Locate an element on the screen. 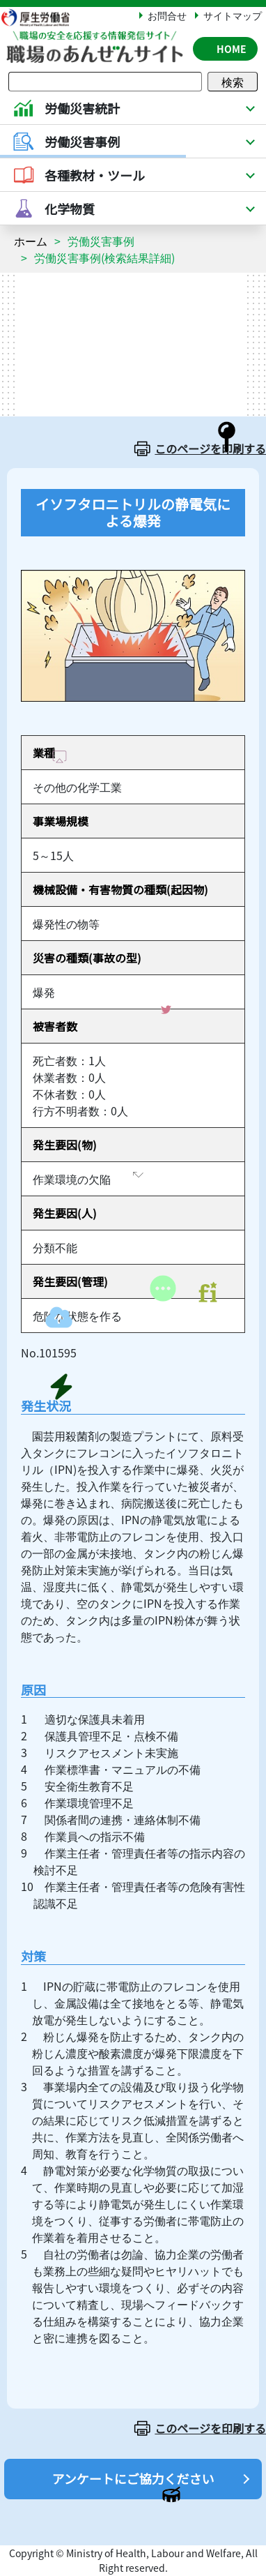 The width and height of the screenshot is (266, 2576). upload file to cloud storage is located at coordinates (58, 1317).